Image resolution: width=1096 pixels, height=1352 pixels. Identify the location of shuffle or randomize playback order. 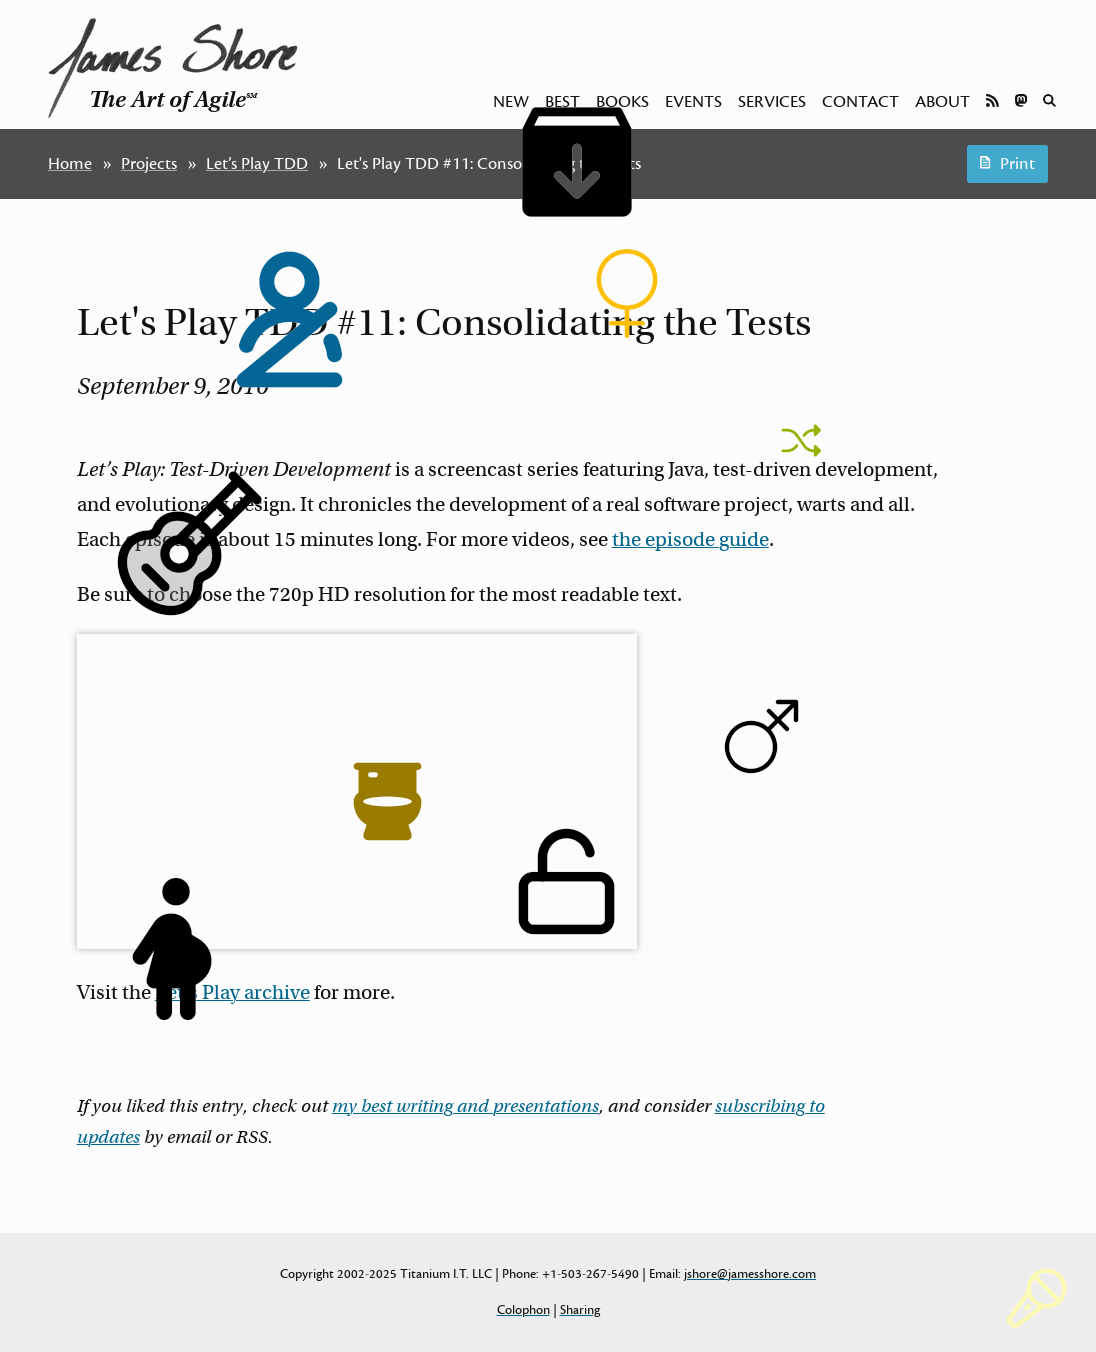
(800, 440).